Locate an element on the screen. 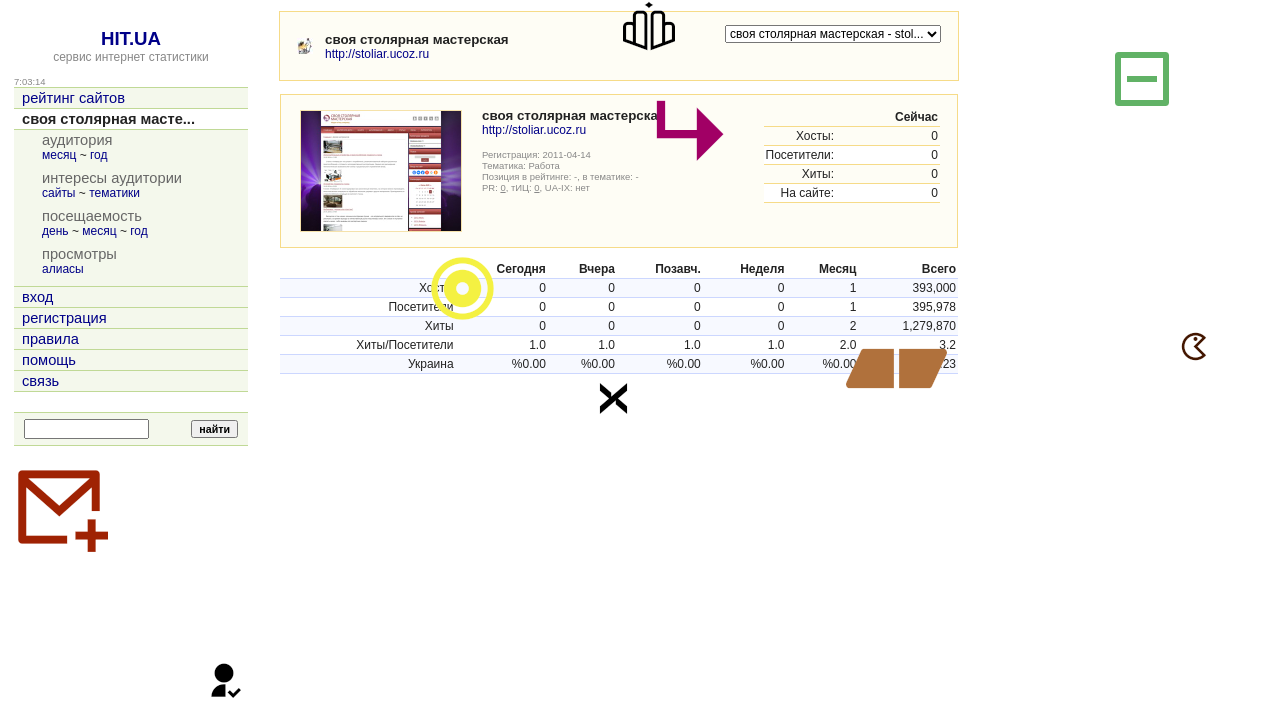 This screenshot has height=720, width=1280. indicates a partially selected state in a list is located at coordinates (1142, 79).